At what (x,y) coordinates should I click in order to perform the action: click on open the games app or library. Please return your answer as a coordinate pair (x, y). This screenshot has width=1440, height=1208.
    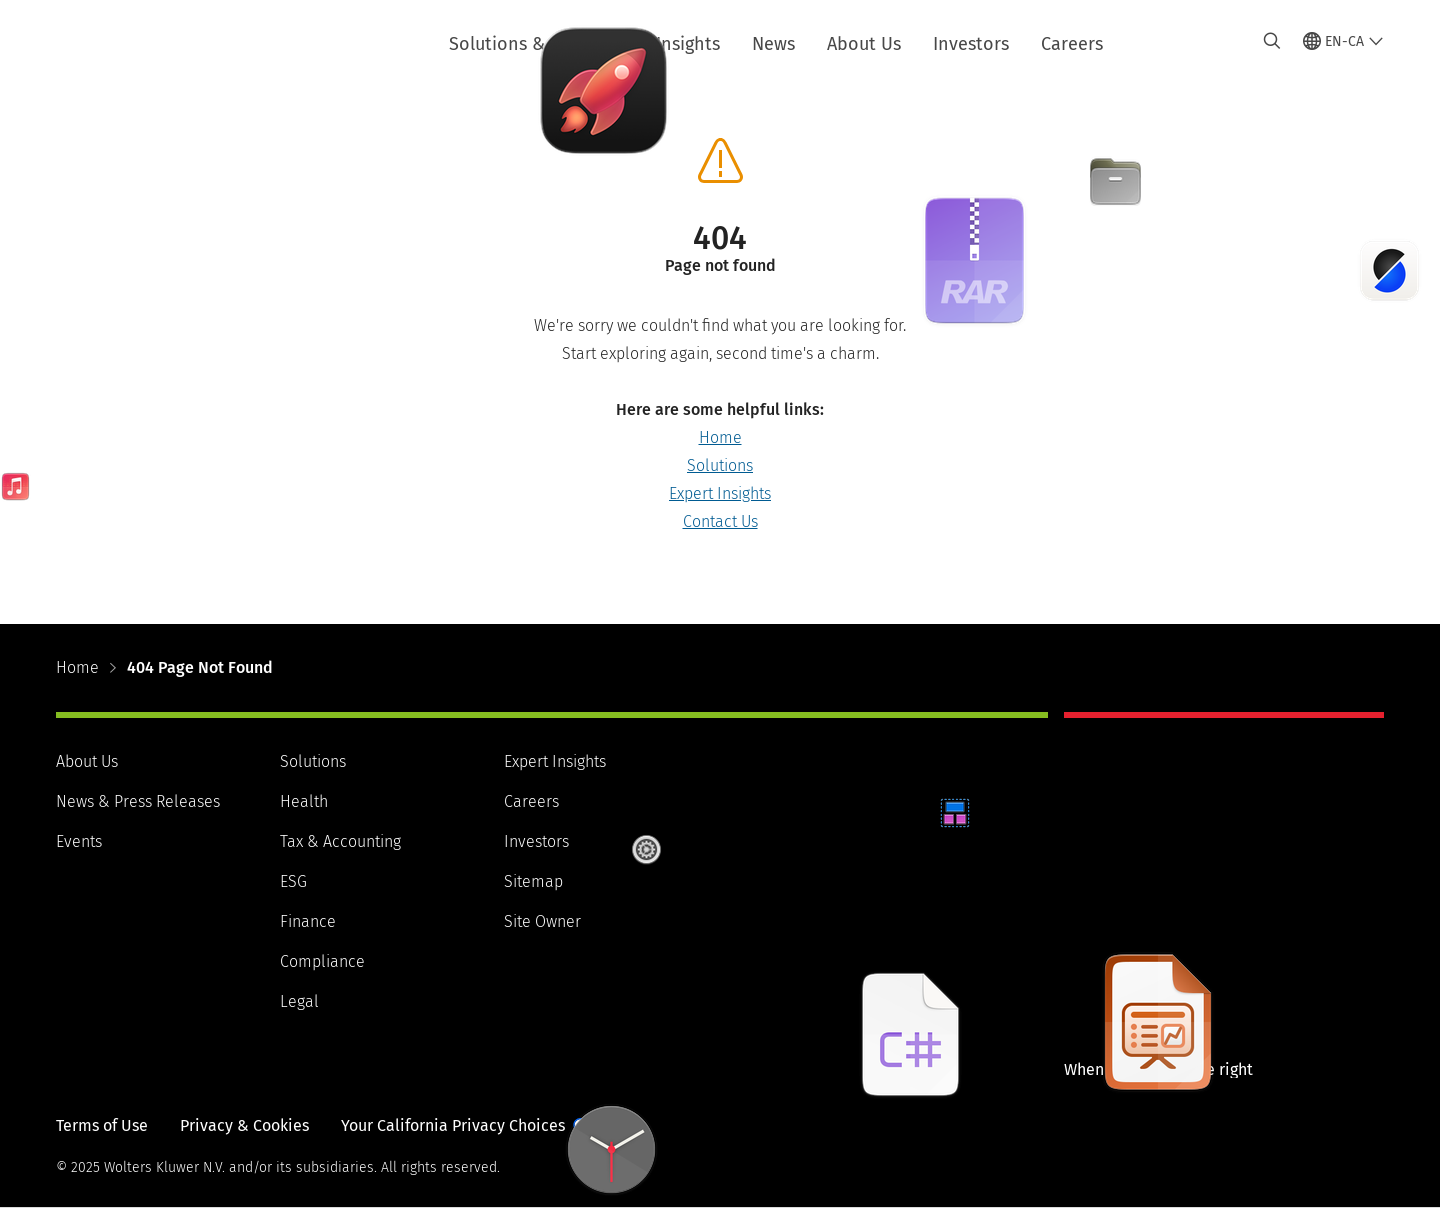
    Looking at the image, I should click on (603, 90).